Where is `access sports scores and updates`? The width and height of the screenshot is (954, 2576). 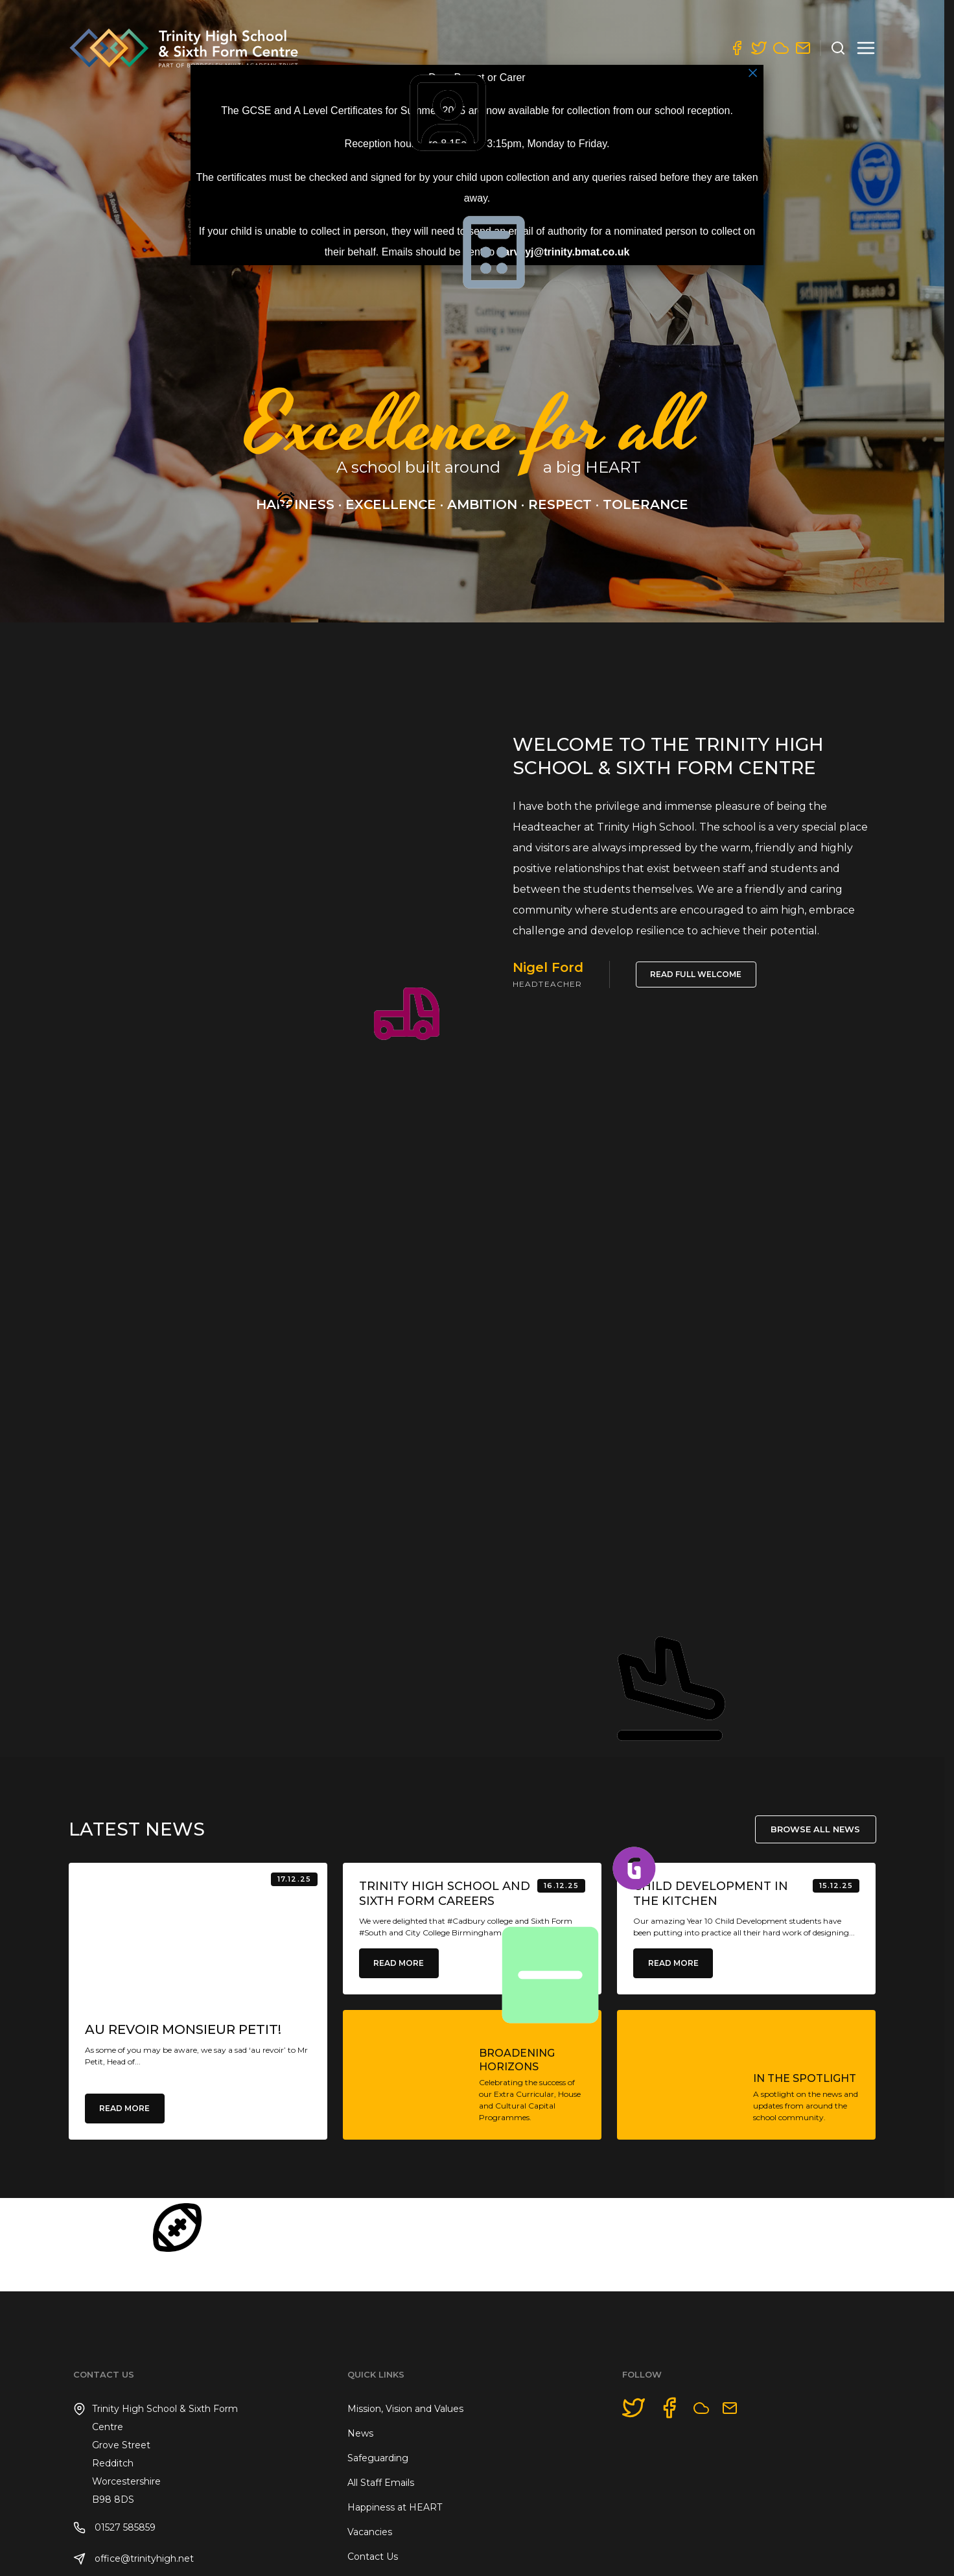
access sports scores and updates is located at coordinates (177, 2227).